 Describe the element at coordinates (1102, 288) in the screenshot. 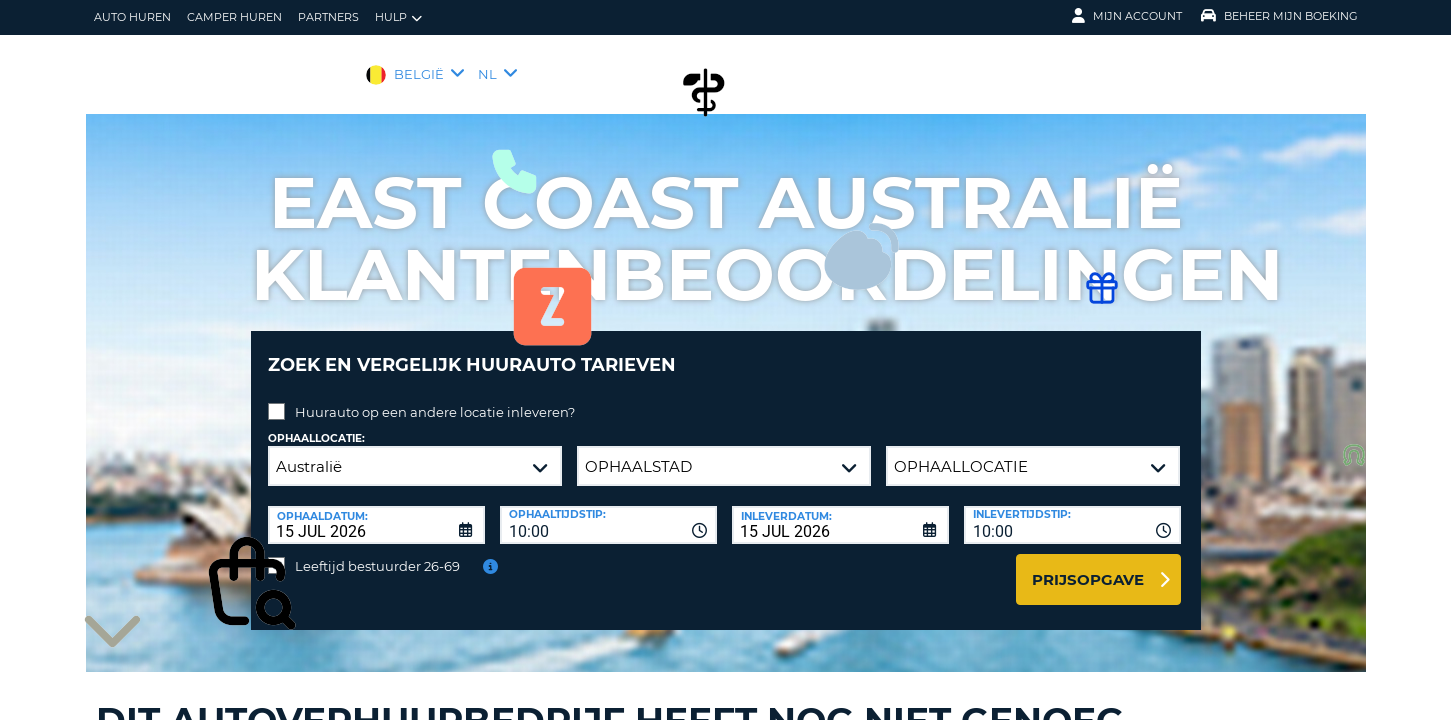

I see `view or redeem a gift` at that location.